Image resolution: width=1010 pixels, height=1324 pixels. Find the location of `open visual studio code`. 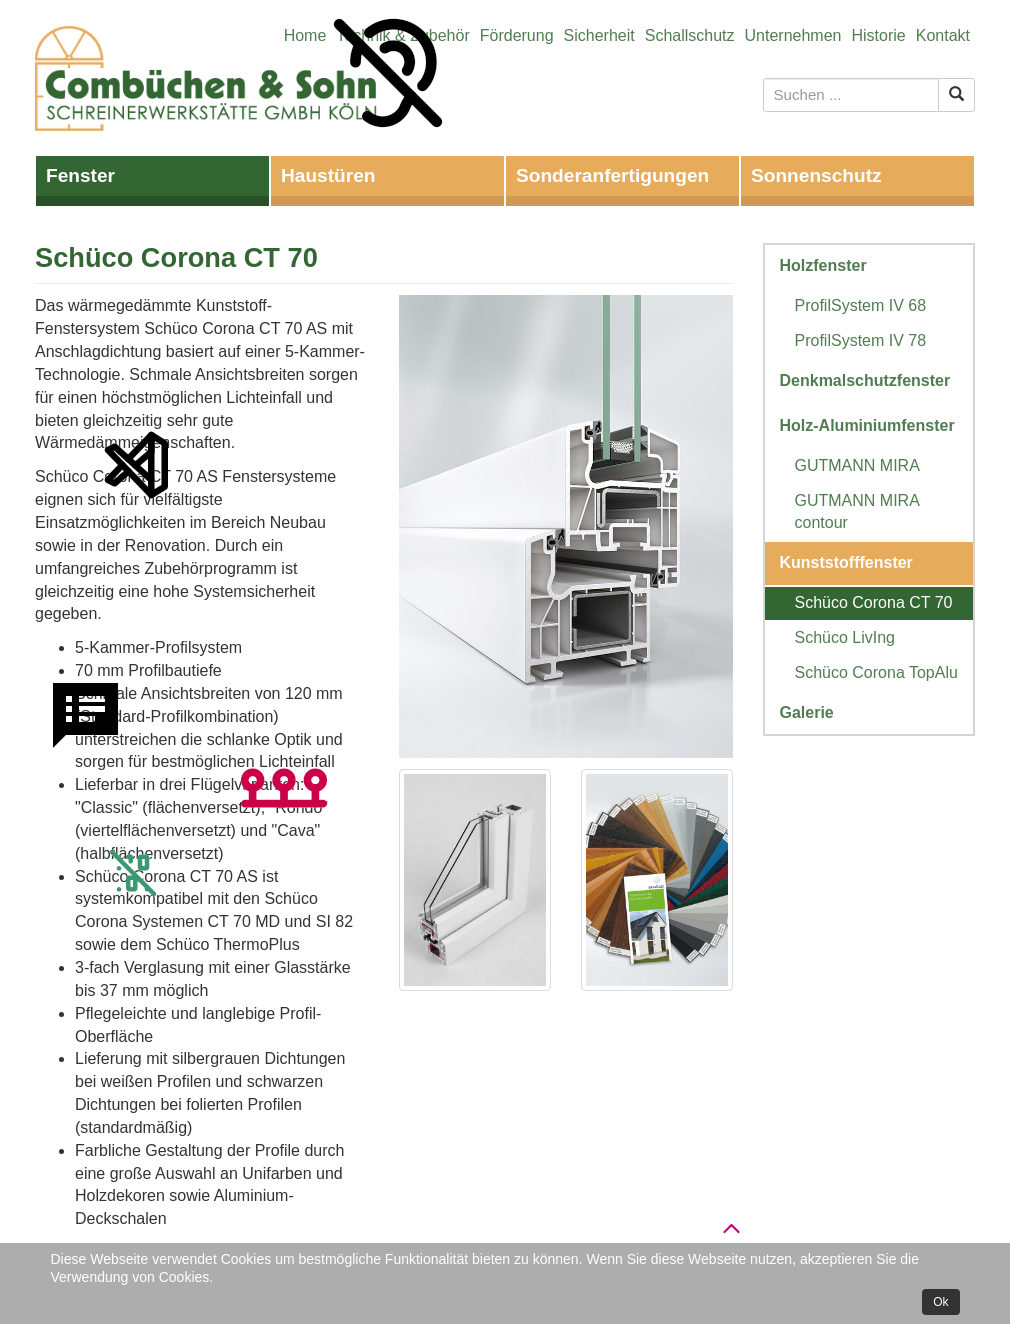

open visual studio code is located at coordinates (138, 465).